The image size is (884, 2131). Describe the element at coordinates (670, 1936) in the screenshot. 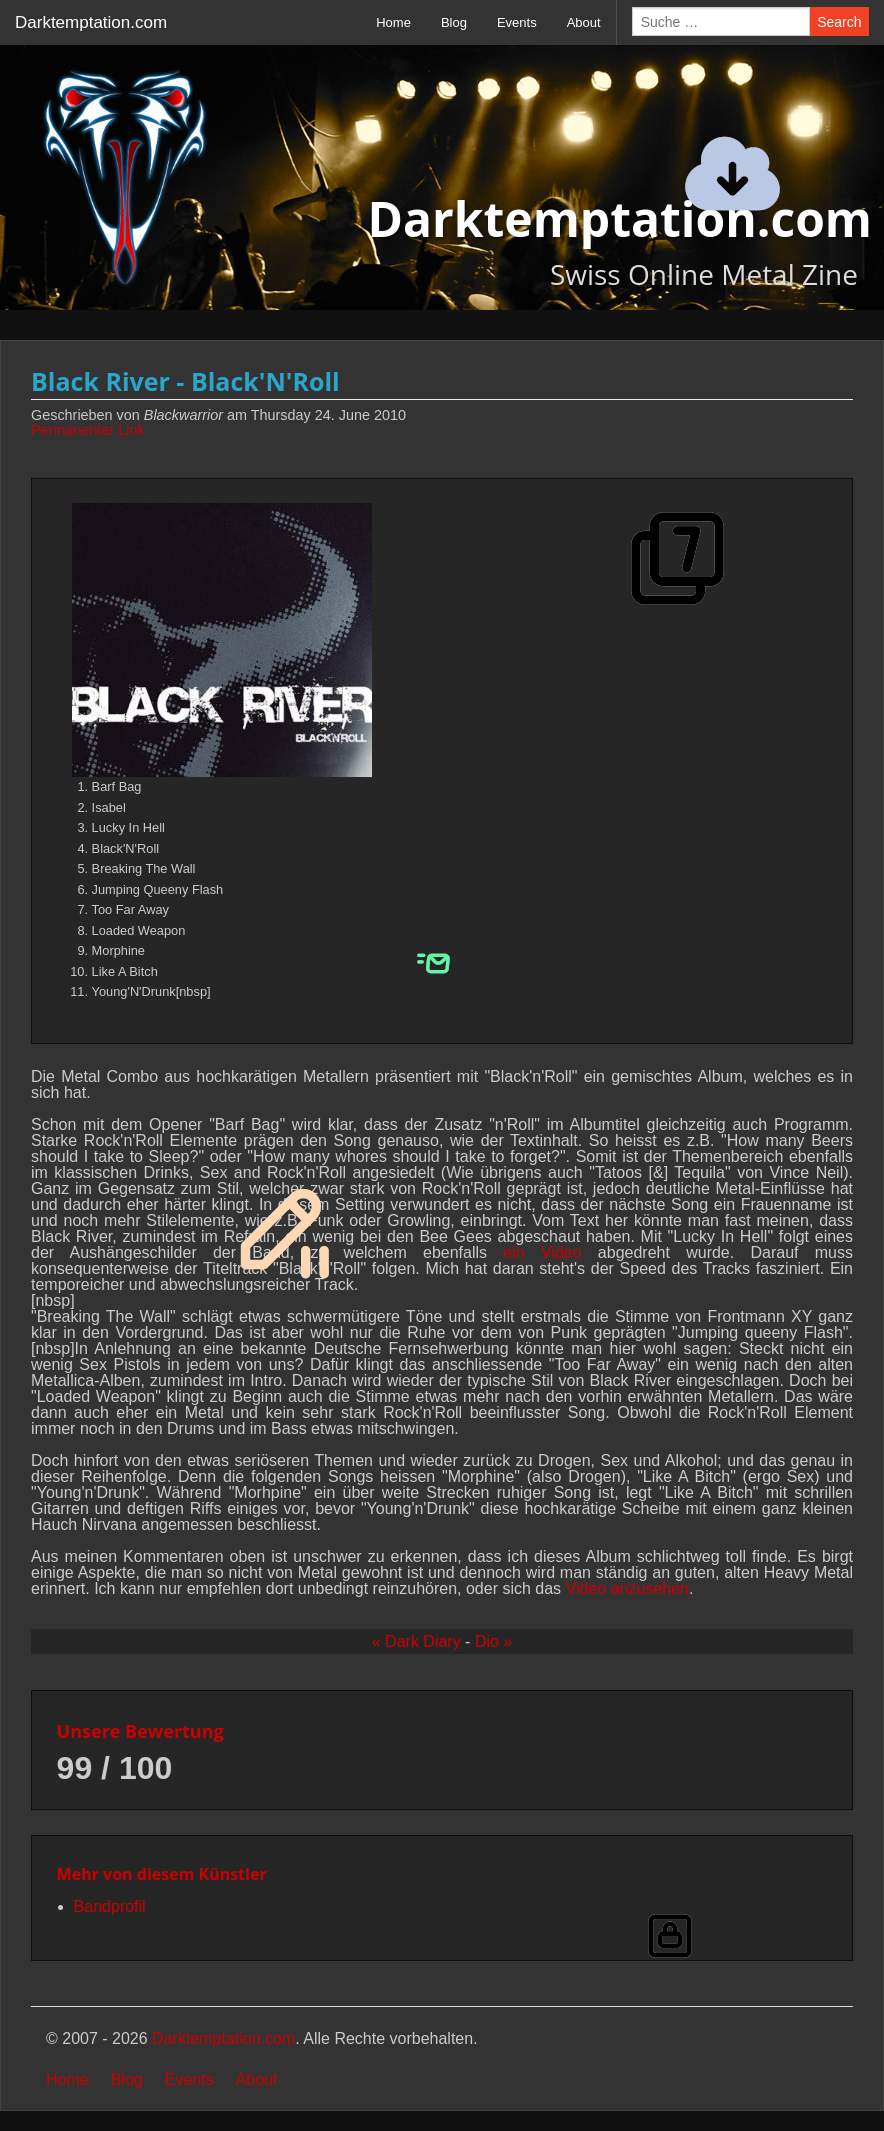

I see `access security or privacy settings` at that location.